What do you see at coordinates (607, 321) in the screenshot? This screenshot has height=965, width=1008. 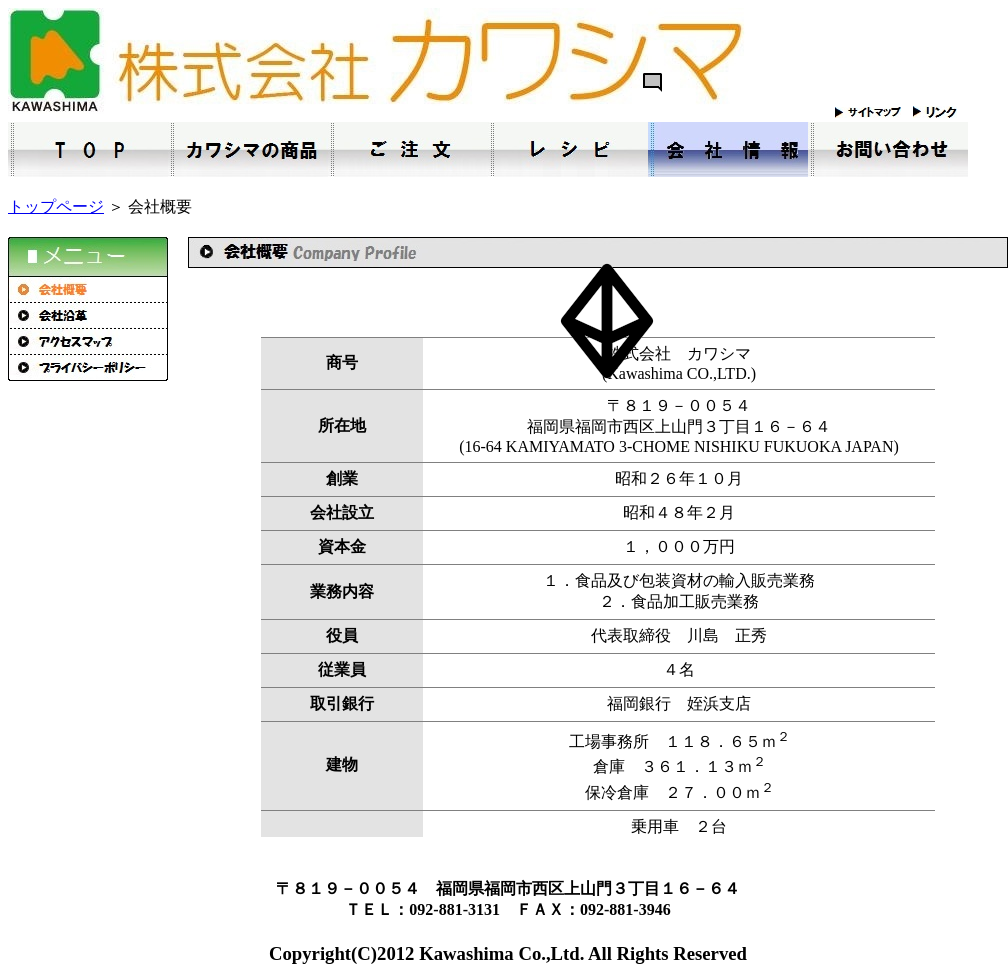 I see `ethereum cryptocurrency symbol` at bounding box center [607, 321].